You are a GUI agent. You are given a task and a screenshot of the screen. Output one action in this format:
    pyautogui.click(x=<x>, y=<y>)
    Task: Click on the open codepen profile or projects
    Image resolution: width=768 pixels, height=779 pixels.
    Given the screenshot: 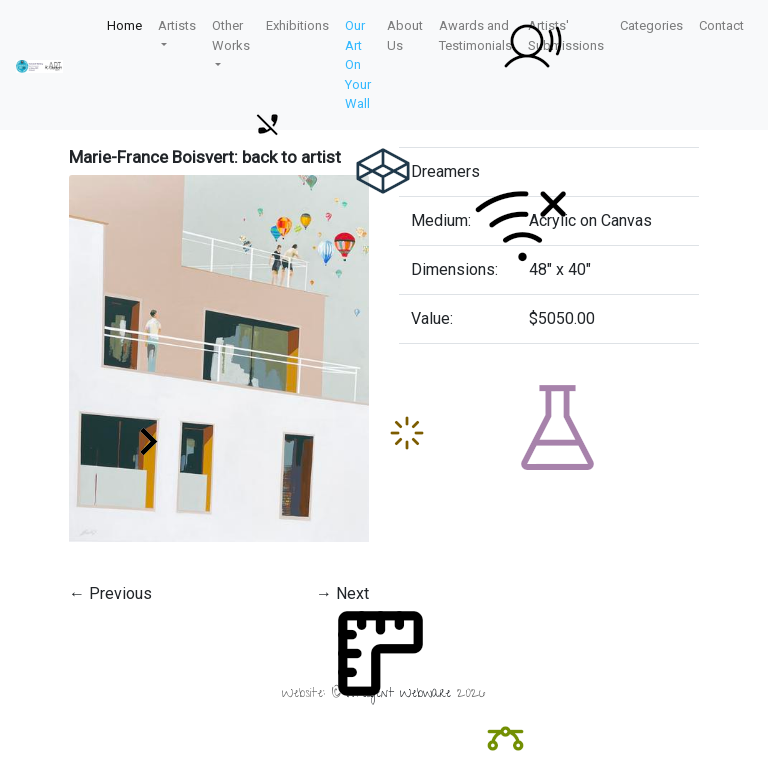 What is the action you would take?
    pyautogui.click(x=383, y=171)
    